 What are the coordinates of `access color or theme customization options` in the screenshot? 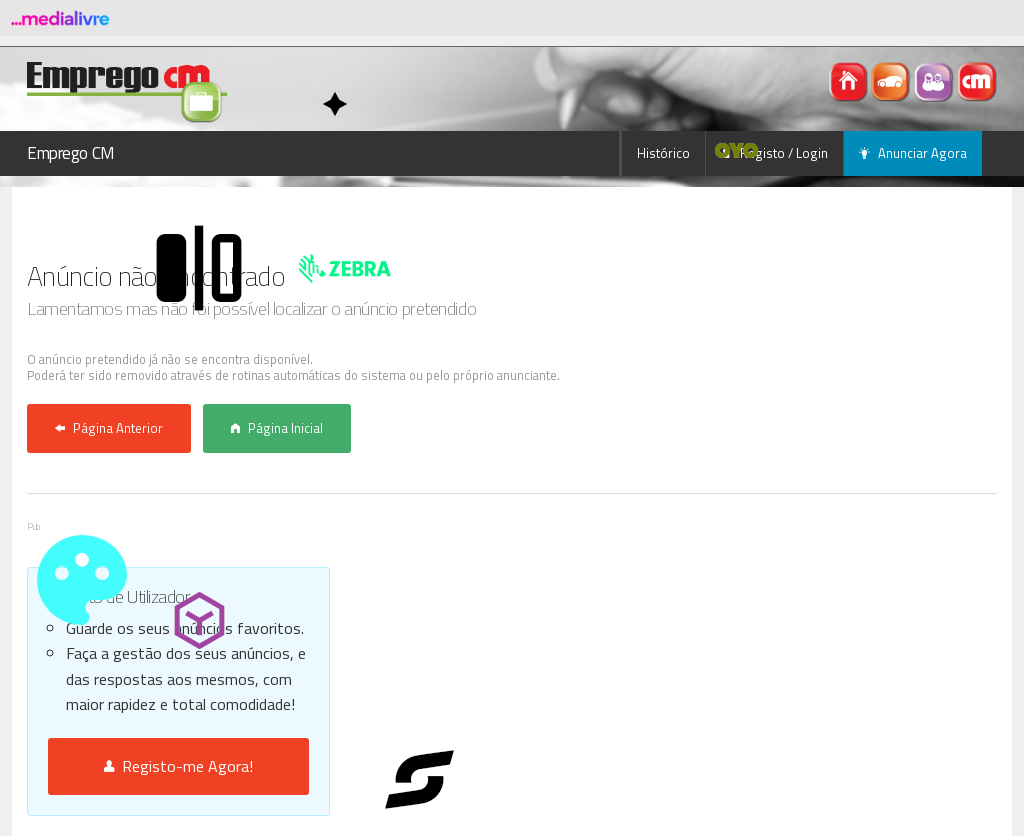 It's located at (82, 580).